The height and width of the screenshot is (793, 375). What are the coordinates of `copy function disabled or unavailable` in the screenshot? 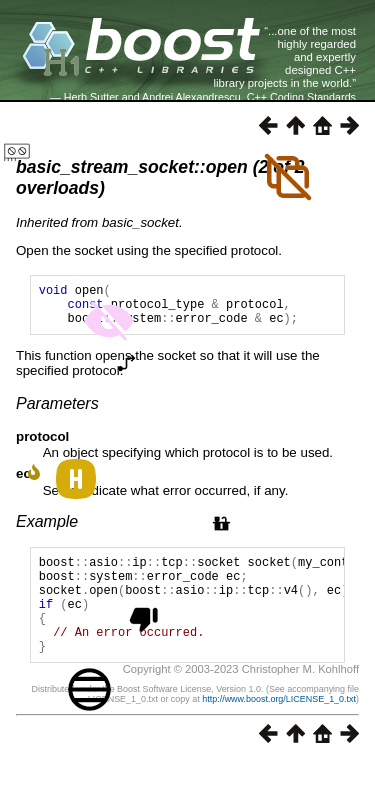 It's located at (288, 177).